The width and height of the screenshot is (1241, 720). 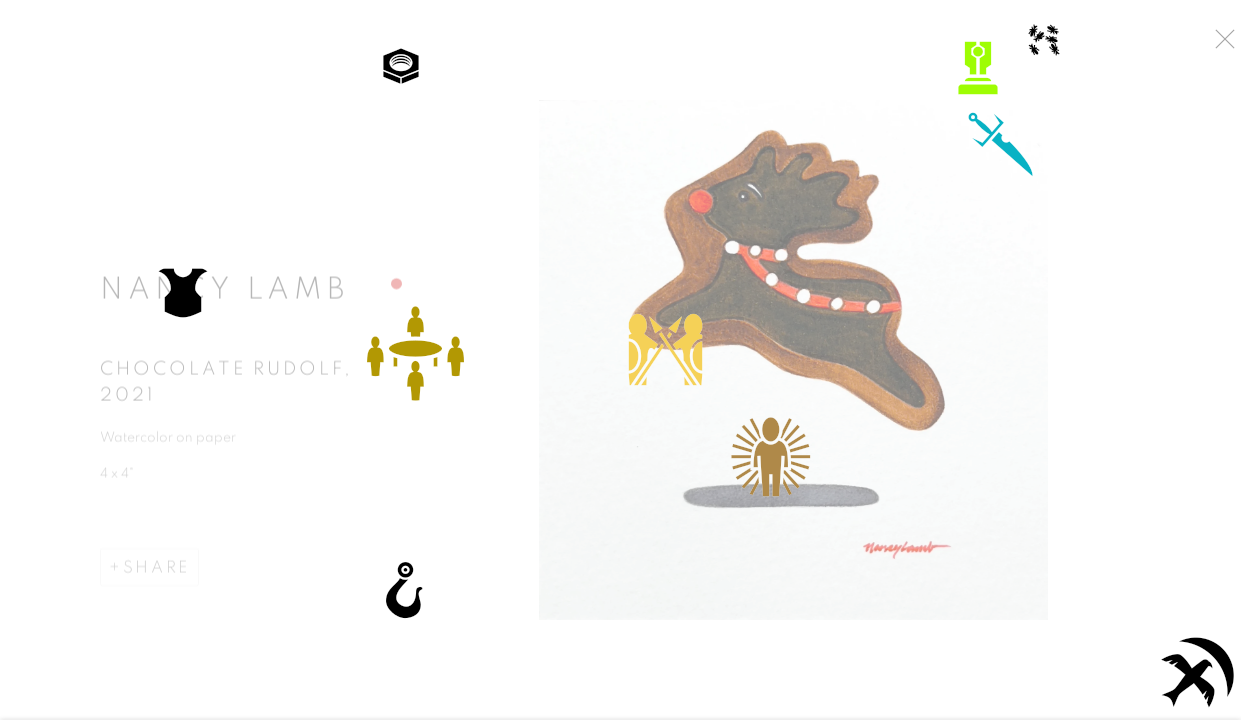 What do you see at coordinates (769, 456) in the screenshot?
I see `activate aura or radiance effect` at bounding box center [769, 456].